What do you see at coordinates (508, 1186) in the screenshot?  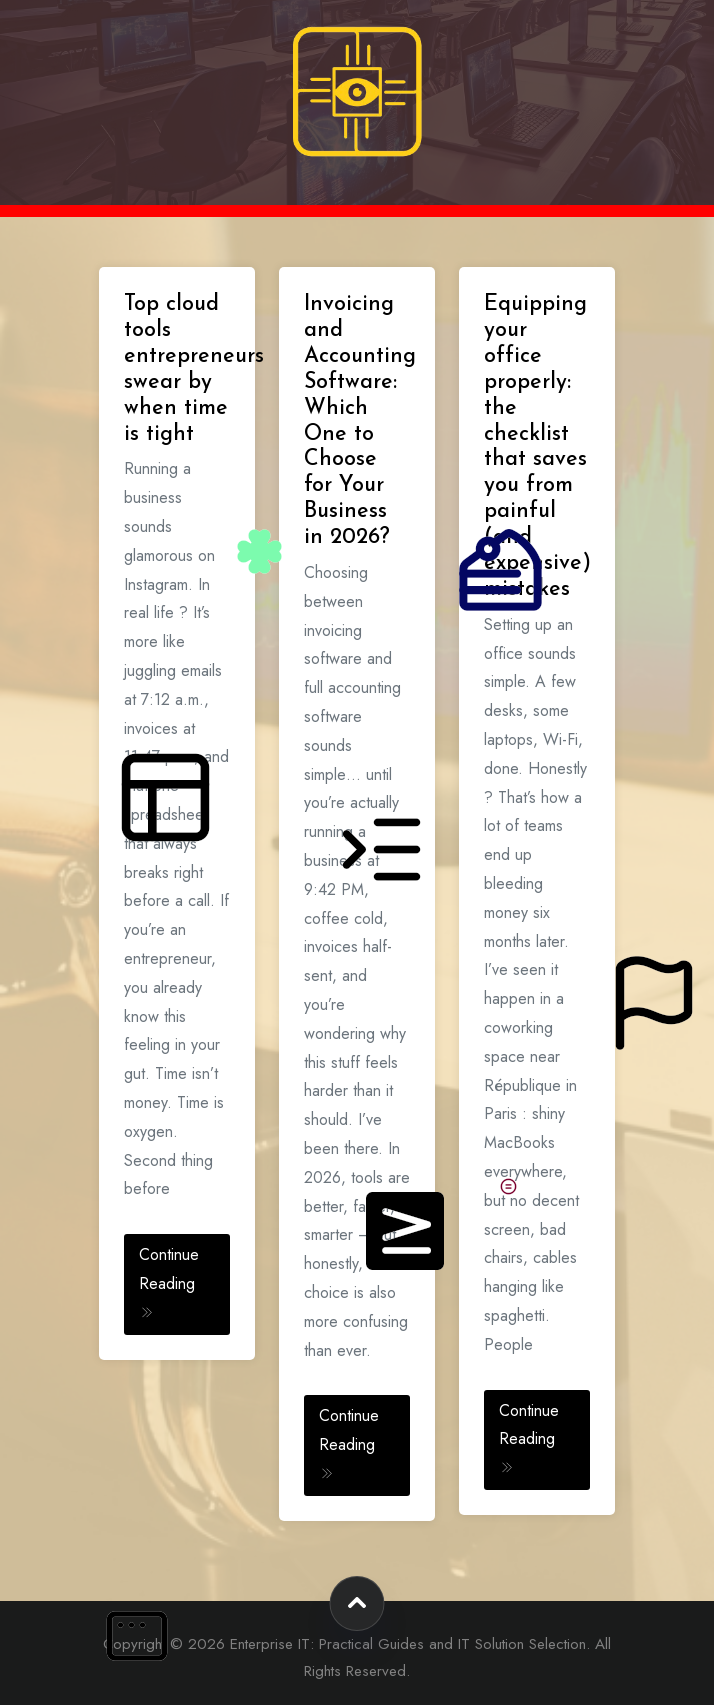 I see `indicates creative commons no-derivatives license` at bounding box center [508, 1186].